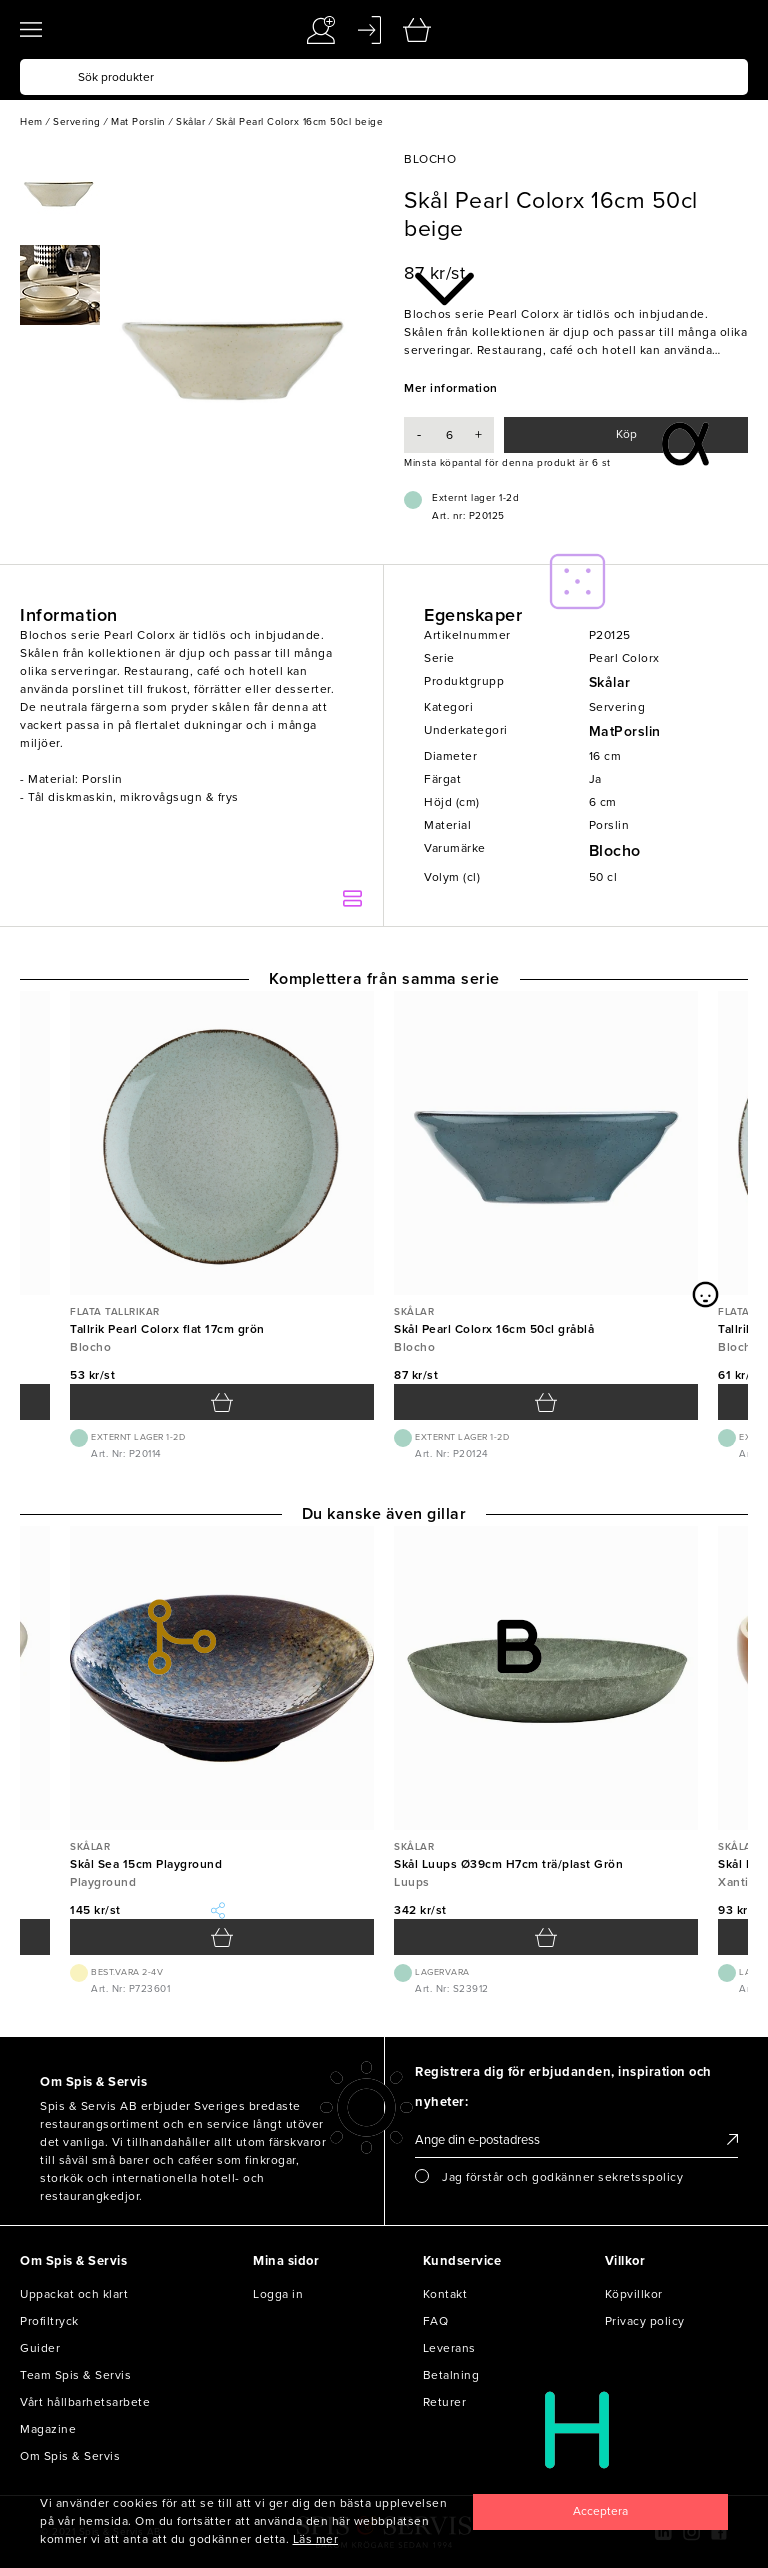  Describe the element at coordinates (705, 1294) in the screenshot. I see `indicates a sad or disappointed mood` at that location.